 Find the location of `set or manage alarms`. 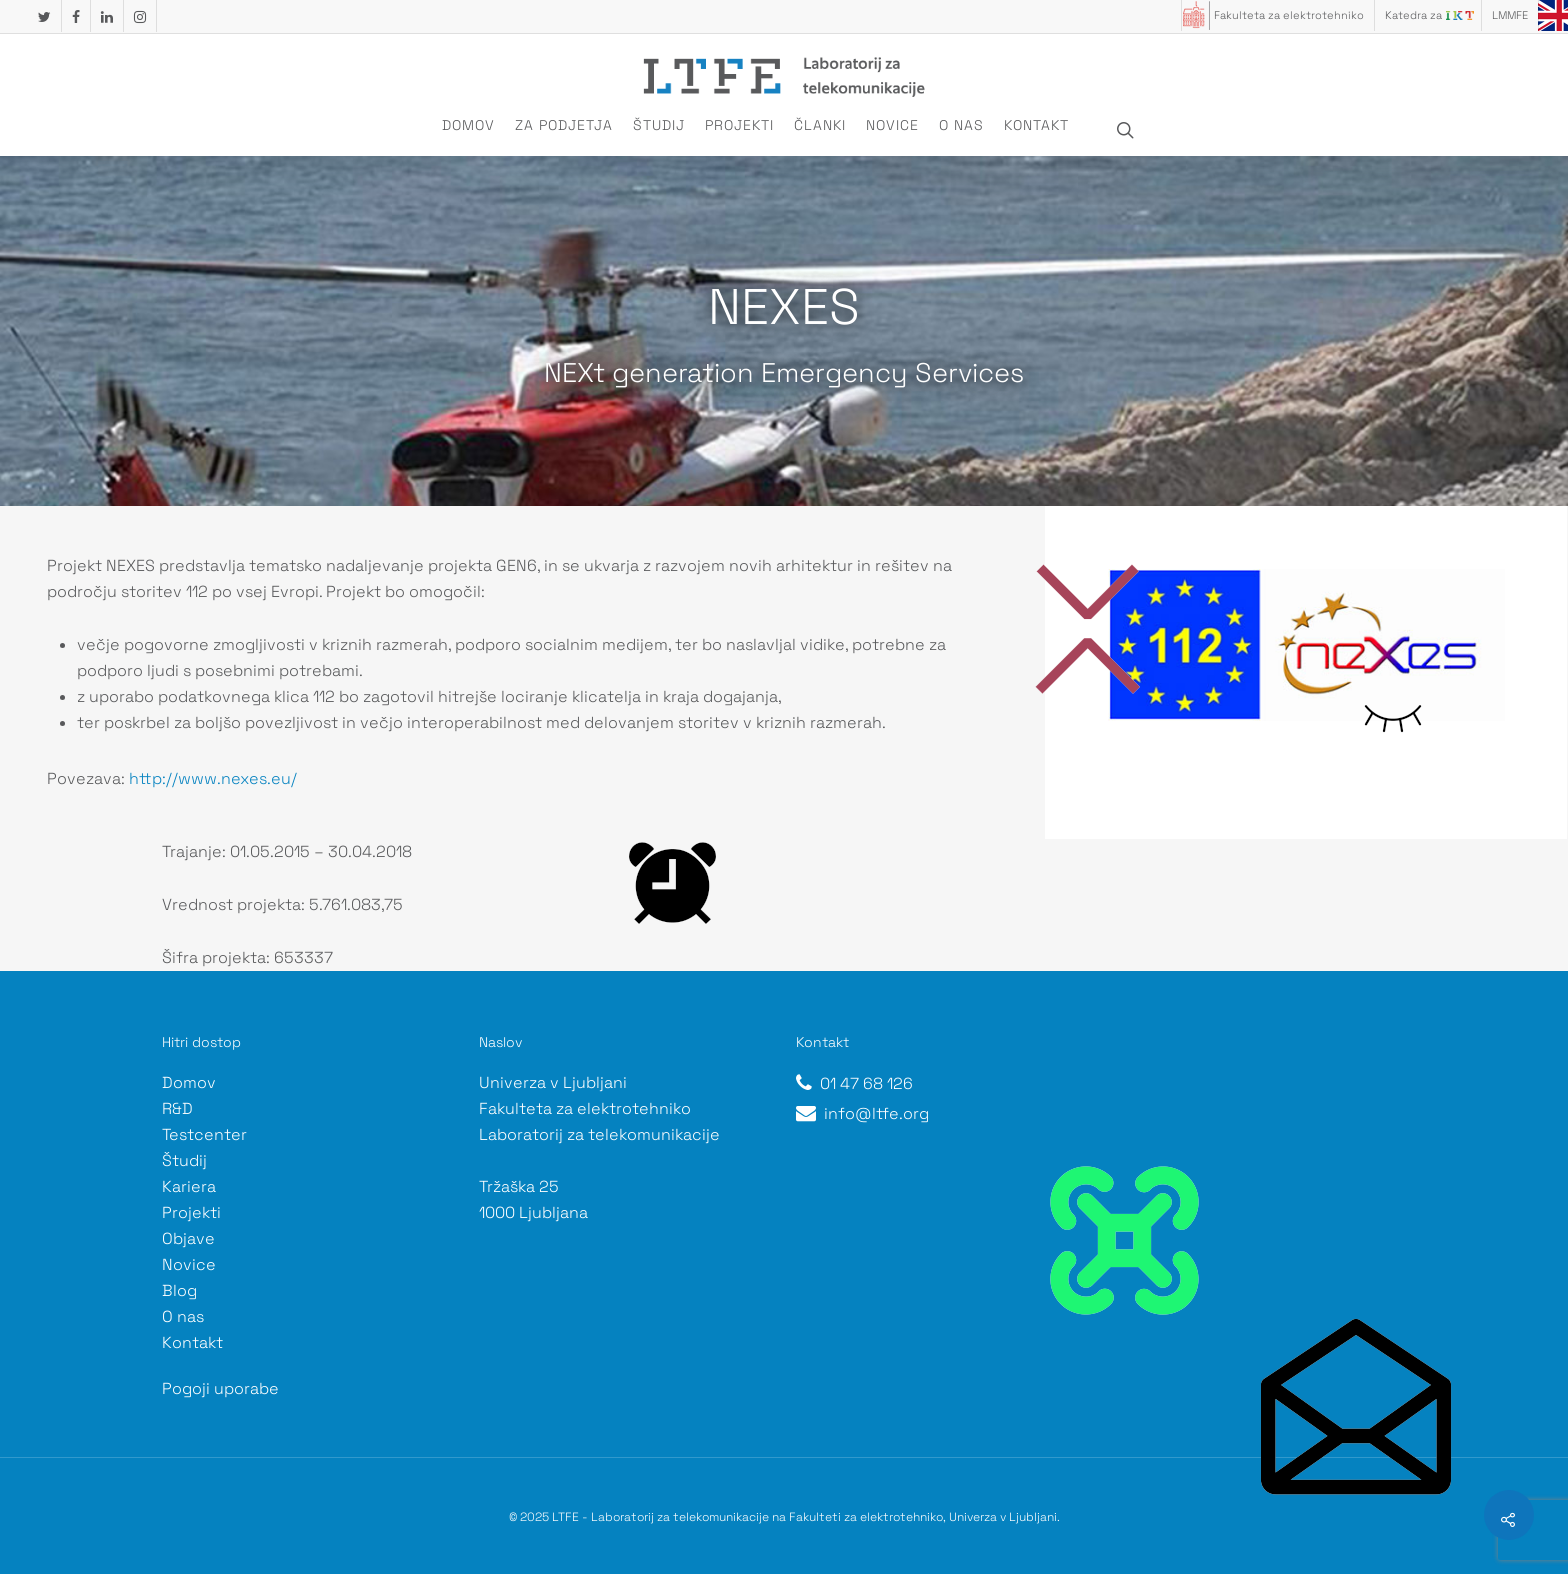

set or manage alarms is located at coordinates (672, 882).